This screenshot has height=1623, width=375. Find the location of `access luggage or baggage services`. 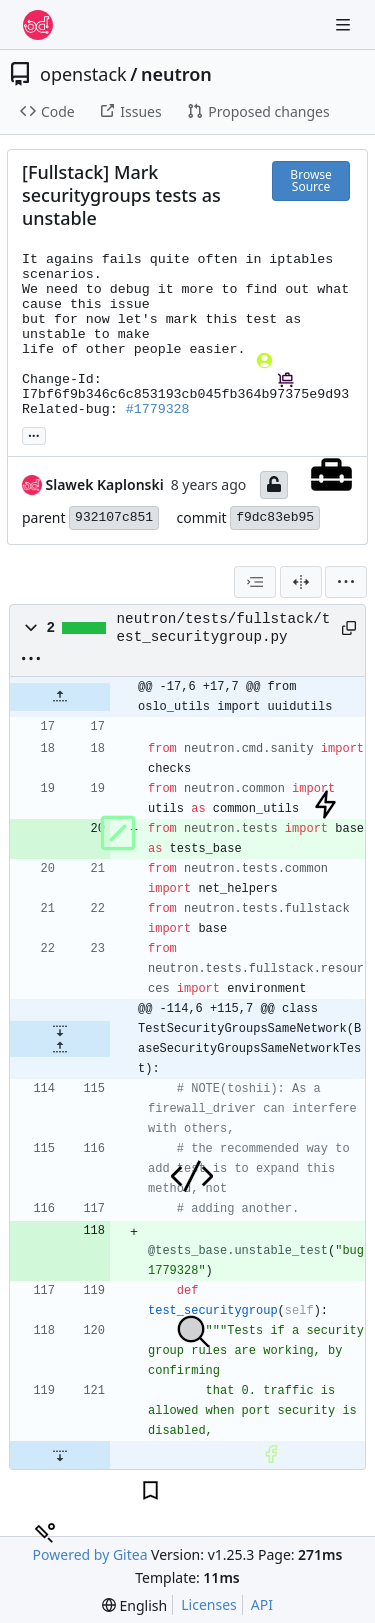

access luggage or baggage services is located at coordinates (285, 379).